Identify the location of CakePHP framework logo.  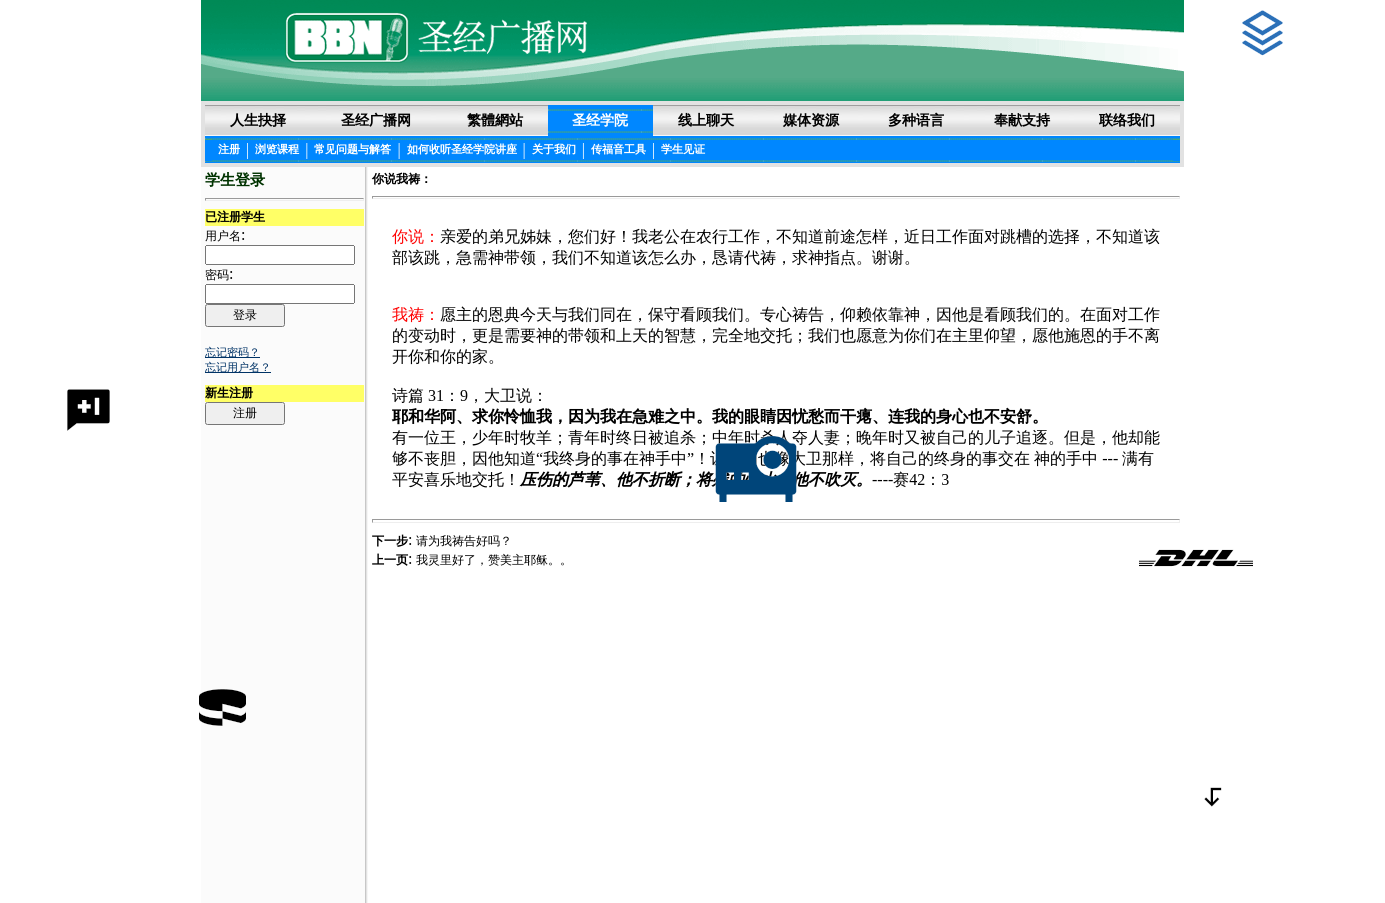
(222, 707).